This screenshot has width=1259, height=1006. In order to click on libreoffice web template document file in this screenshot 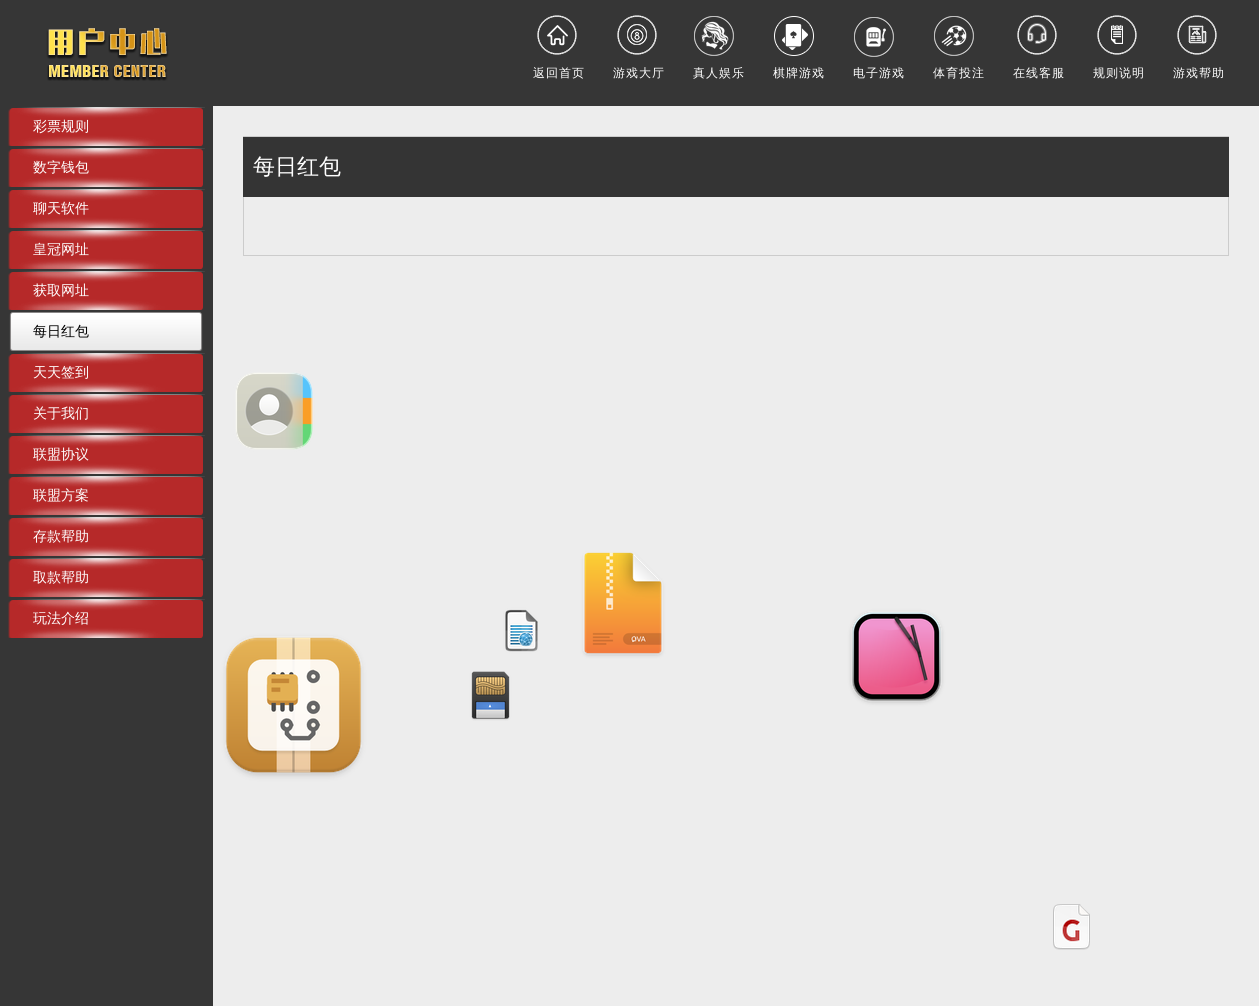, I will do `click(521, 630)`.